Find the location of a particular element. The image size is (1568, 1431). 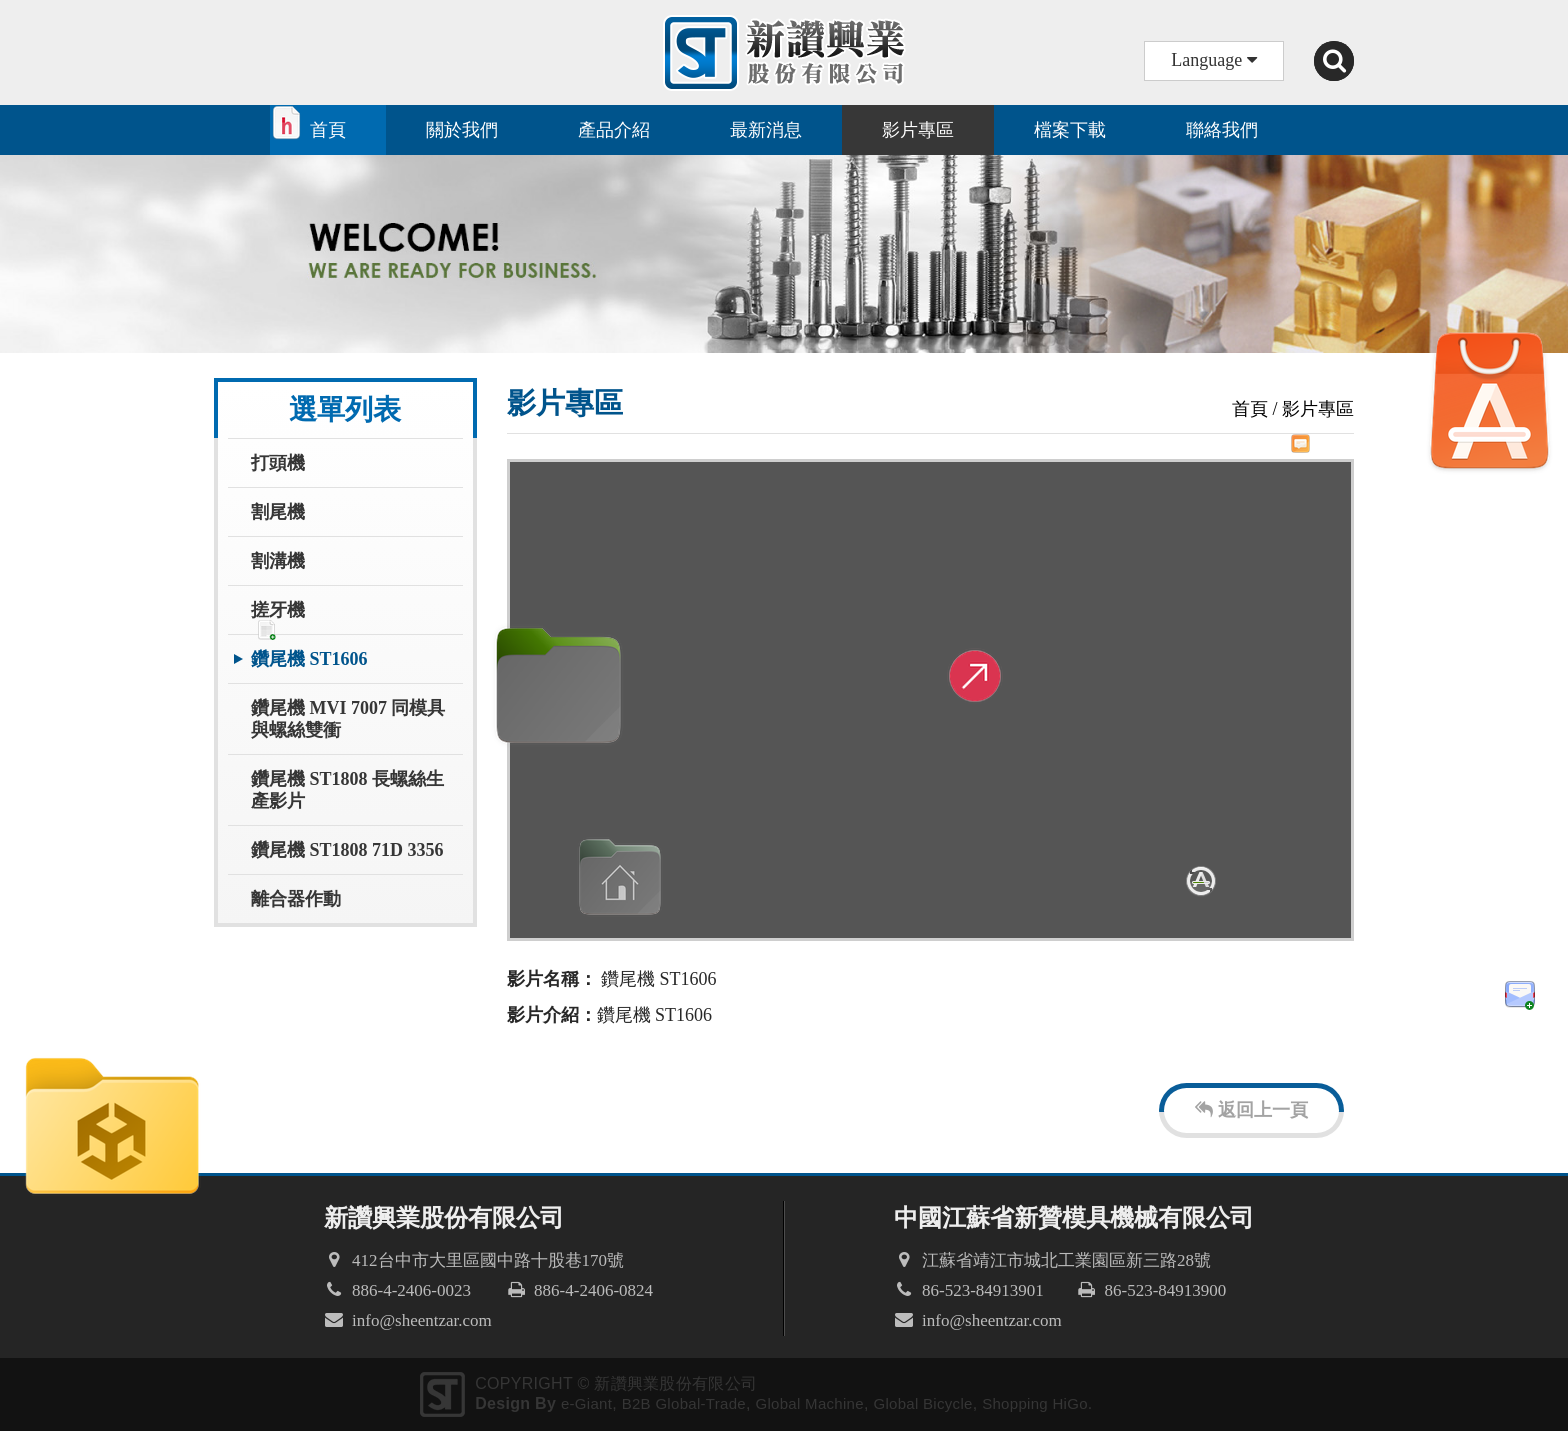

open the app store to browse and download applications is located at coordinates (1489, 400).